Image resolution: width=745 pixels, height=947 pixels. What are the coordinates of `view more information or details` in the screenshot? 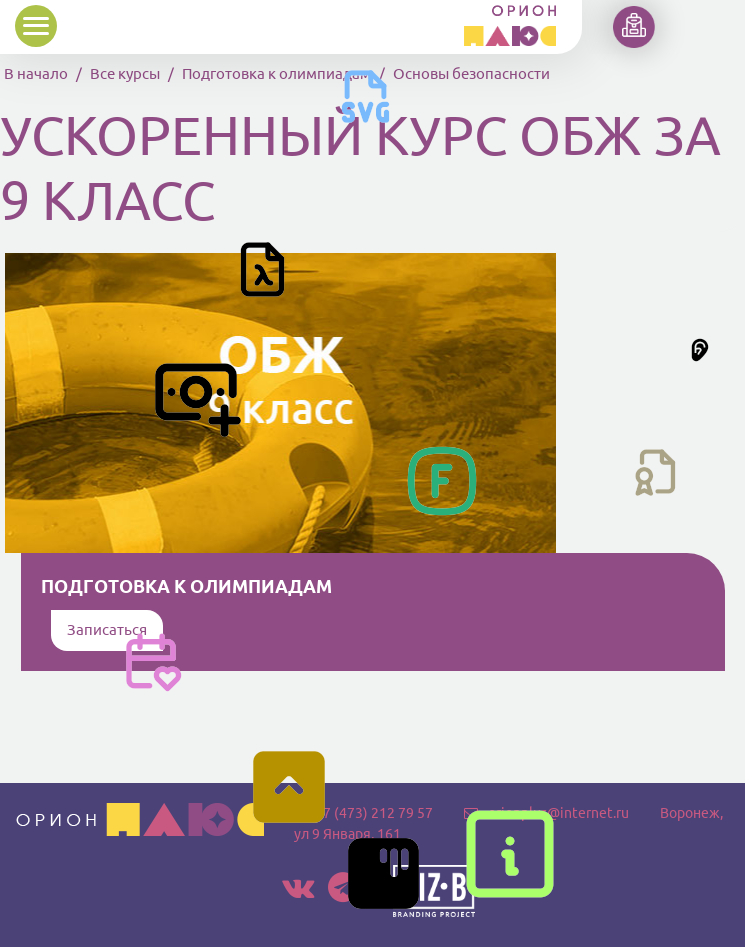 It's located at (510, 854).